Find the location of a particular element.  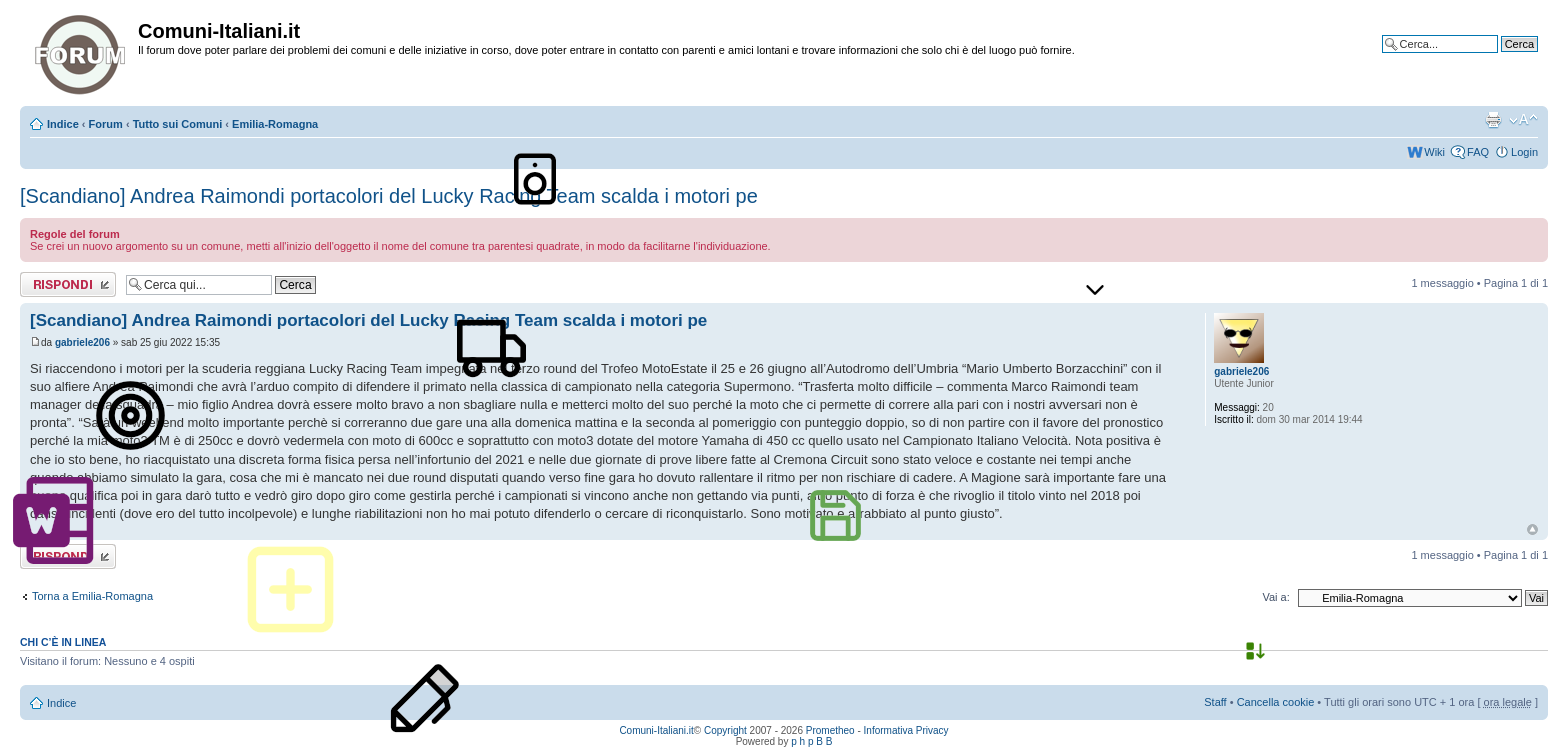

open Microsoft Word is located at coordinates (56, 520).